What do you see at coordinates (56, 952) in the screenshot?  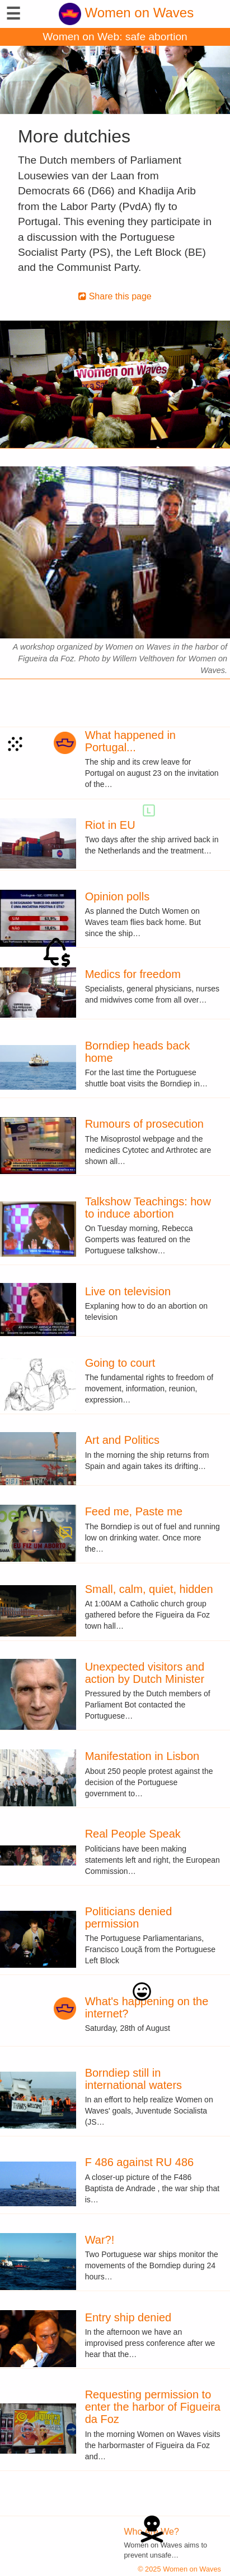 I see `set up price alerts or payment notifications` at bounding box center [56, 952].